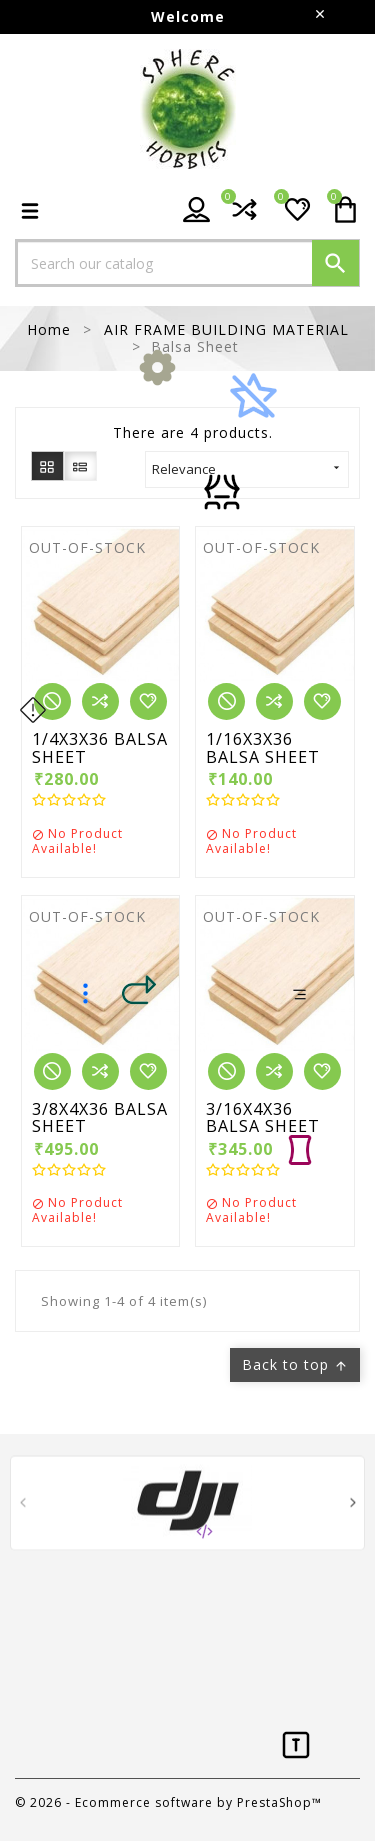 The image size is (375, 1841). What do you see at coordinates (85, 993) in the screenshot?
I see `open more options menu` at bounding box center [85, 993].